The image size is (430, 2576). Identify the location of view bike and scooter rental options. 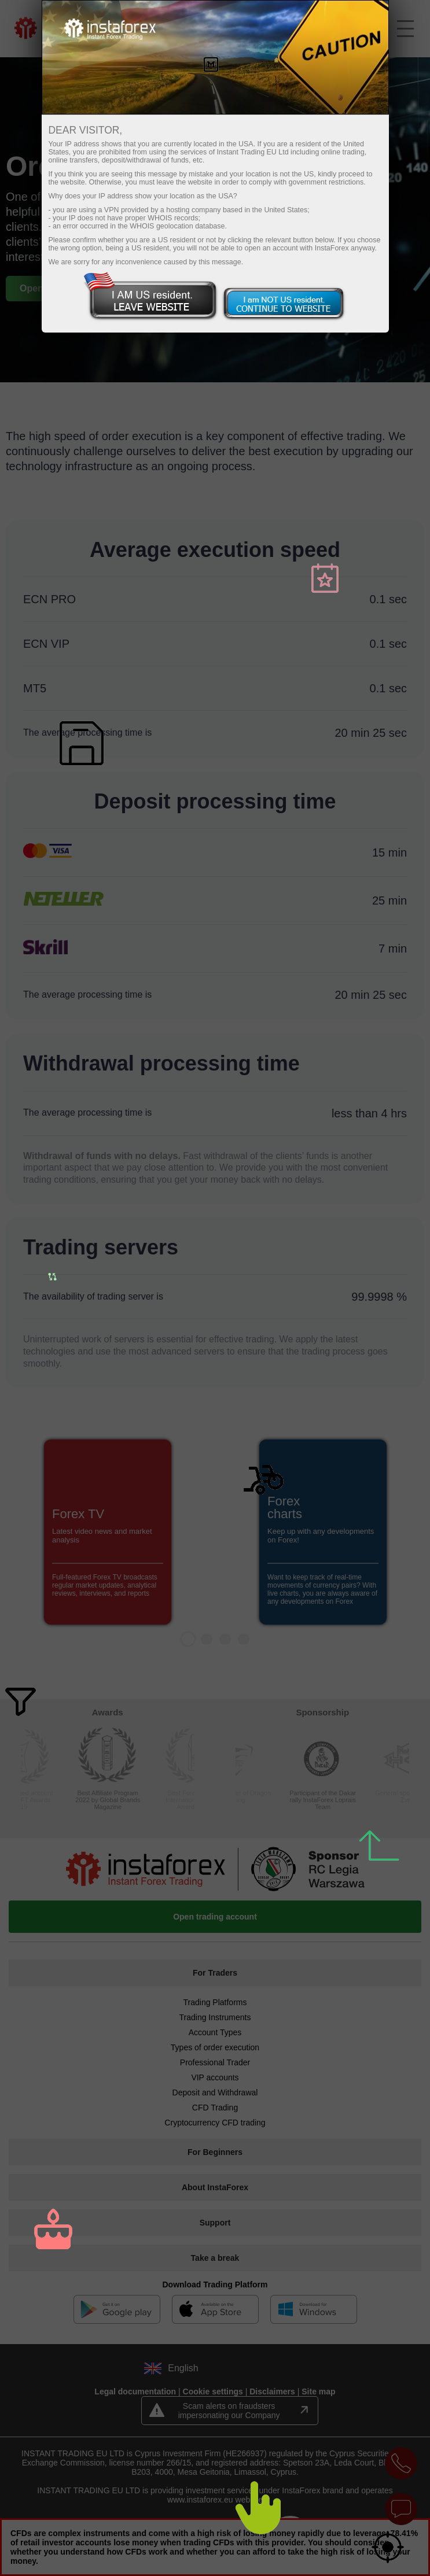
(263, 1479).